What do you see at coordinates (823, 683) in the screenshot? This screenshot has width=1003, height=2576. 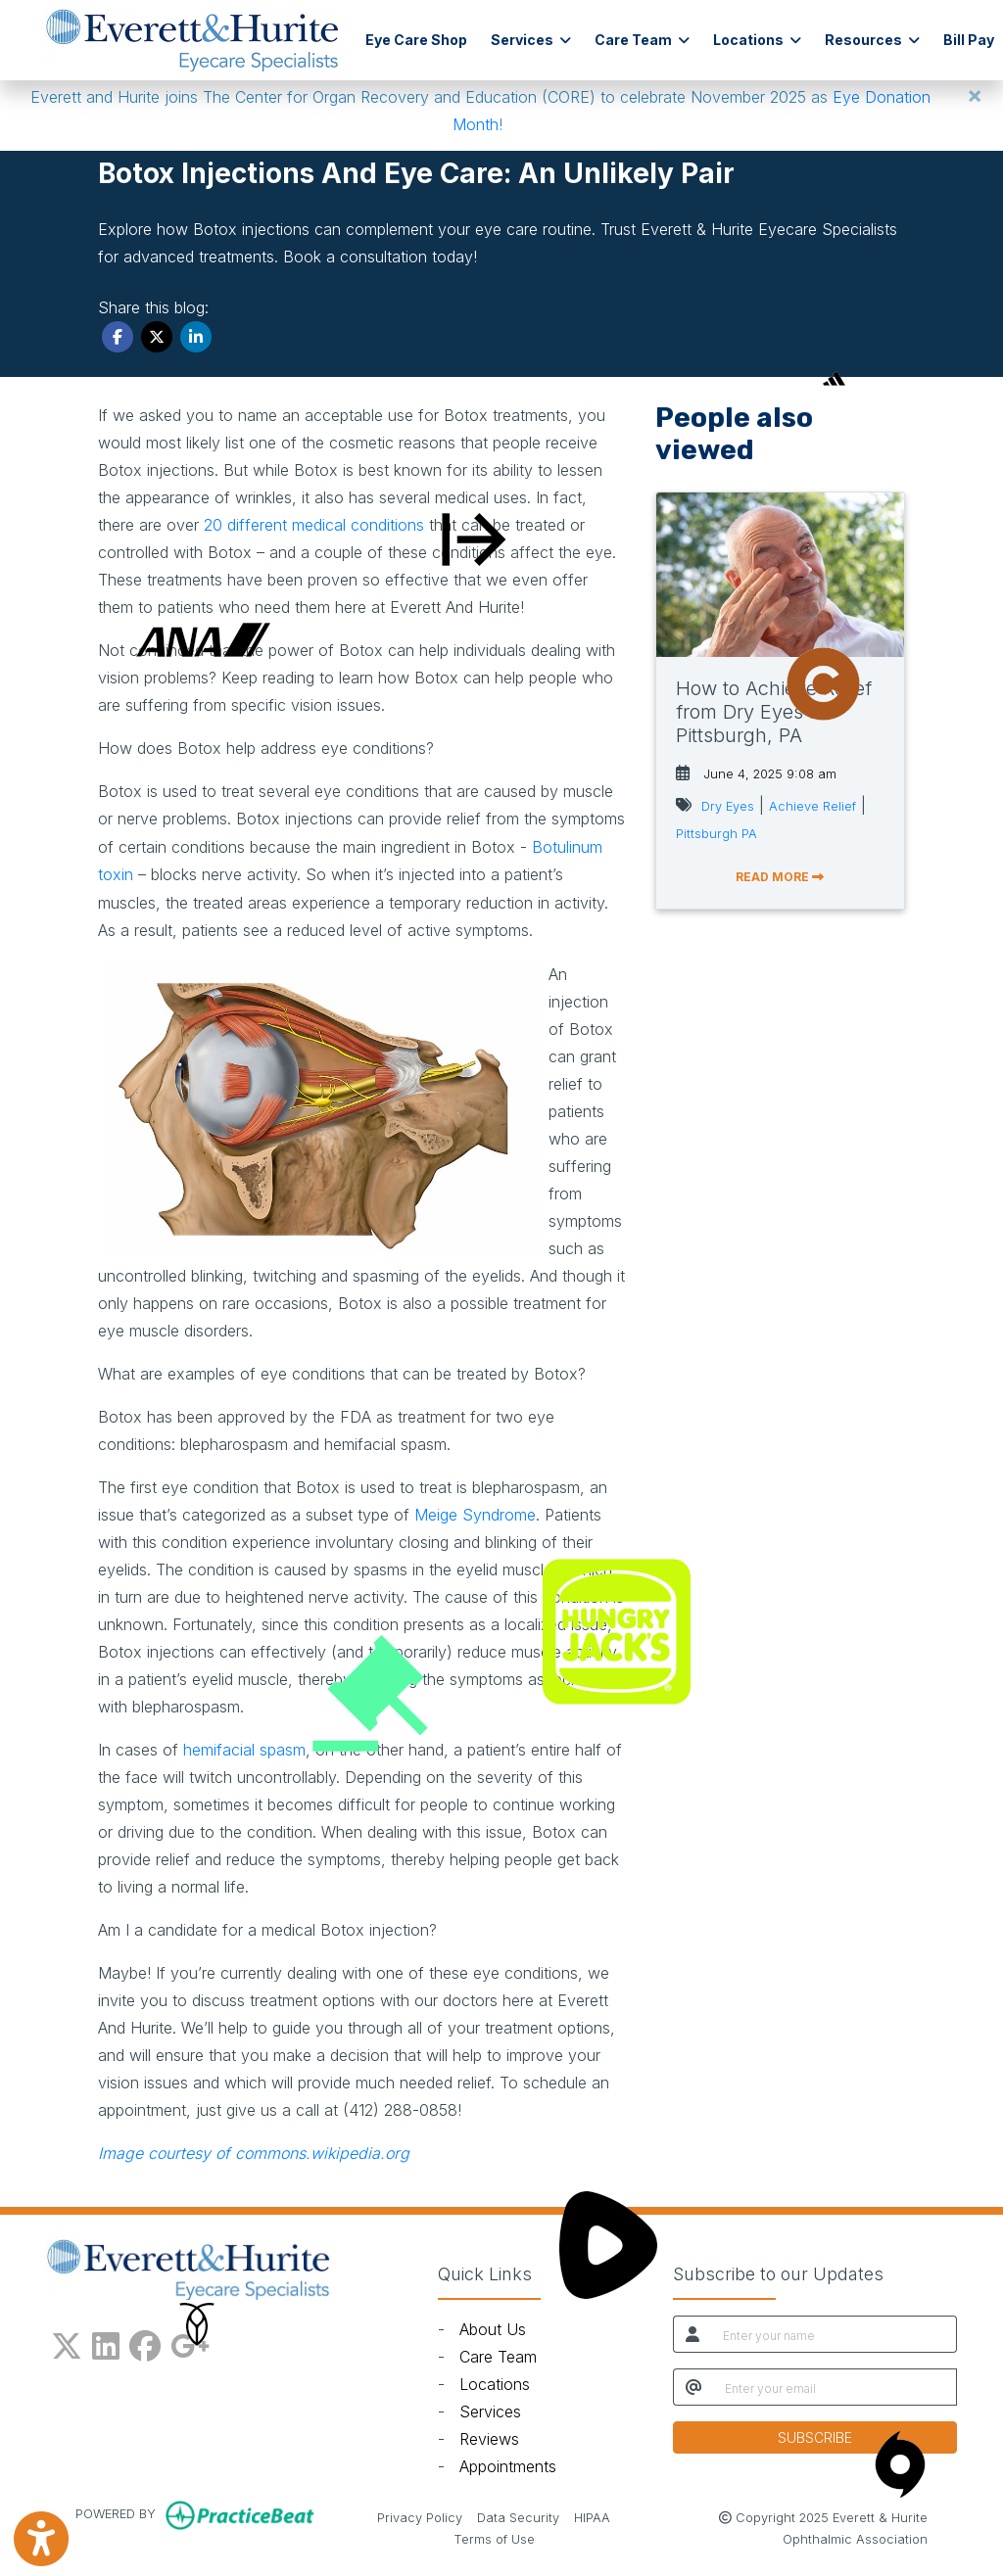 I see `indicates copyrighted content` at bounding box center [823, 683].